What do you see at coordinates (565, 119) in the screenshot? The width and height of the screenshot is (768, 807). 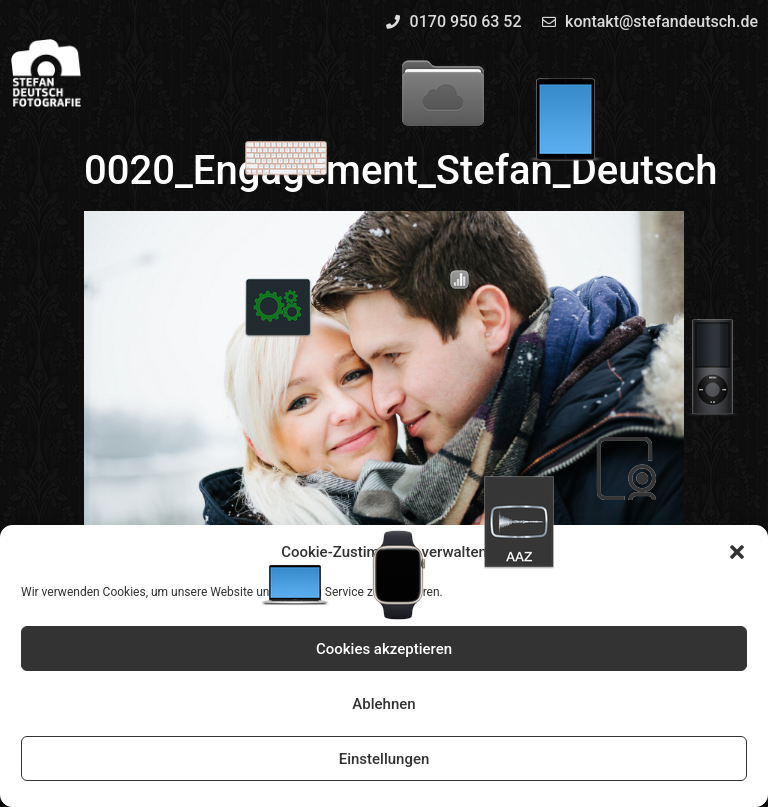 I see `iPad Pro with cellular connectivity in device list` at bounding box center [565, 119].